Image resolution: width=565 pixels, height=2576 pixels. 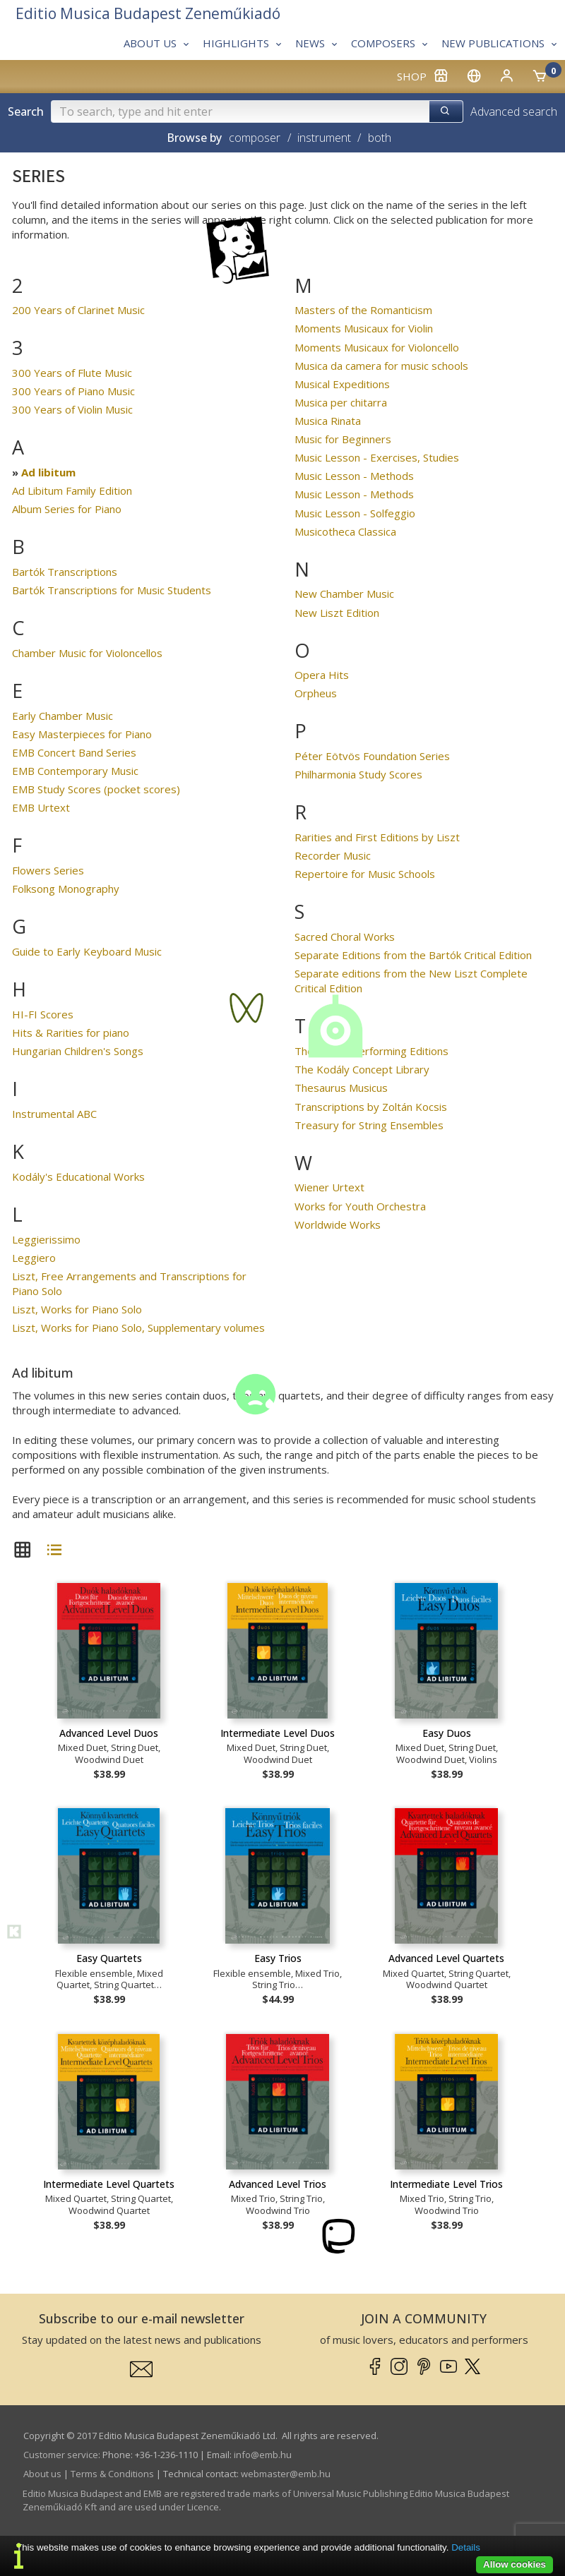 I want to click on access AI or chatbot features, so click(x=335, y=1028).